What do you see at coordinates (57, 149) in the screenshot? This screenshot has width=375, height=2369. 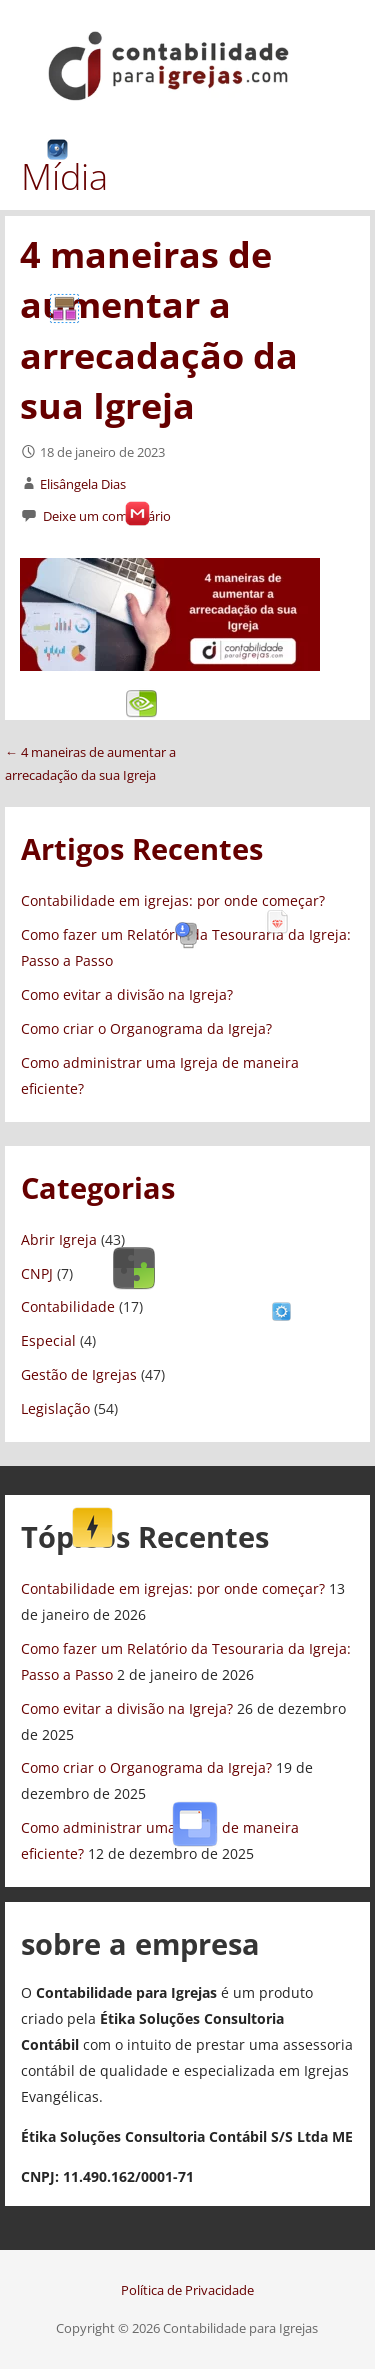 I see `open bluefish text editor` at bounding box center [57, 149].